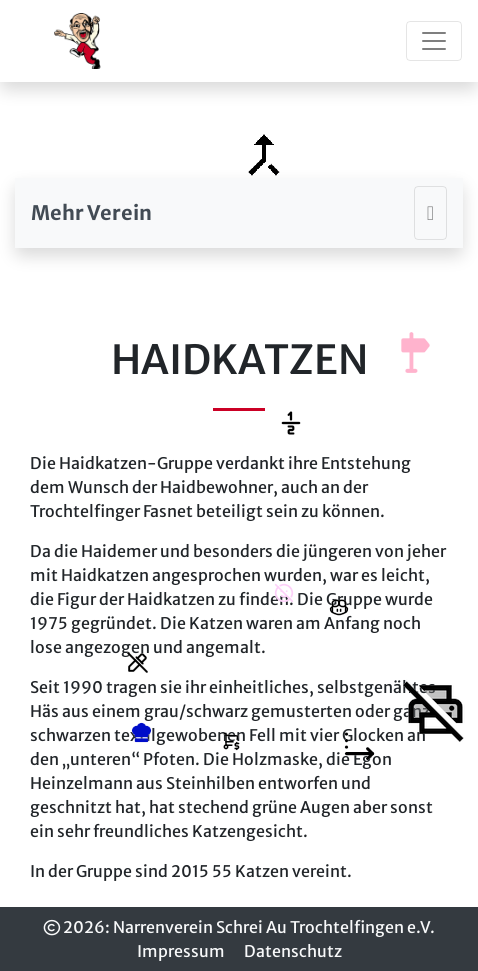 The image size is (478, 971). I want to click on set or view the x-axis in a chart or graph, so click(359, 745).